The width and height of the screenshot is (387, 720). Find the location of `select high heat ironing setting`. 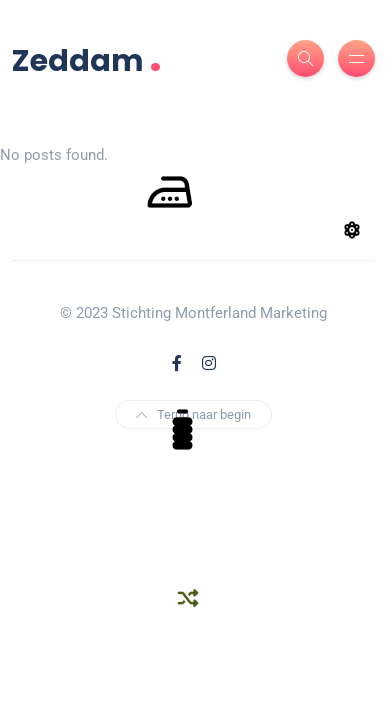

select high heat ironing setting is located at coordinates (170, 192).